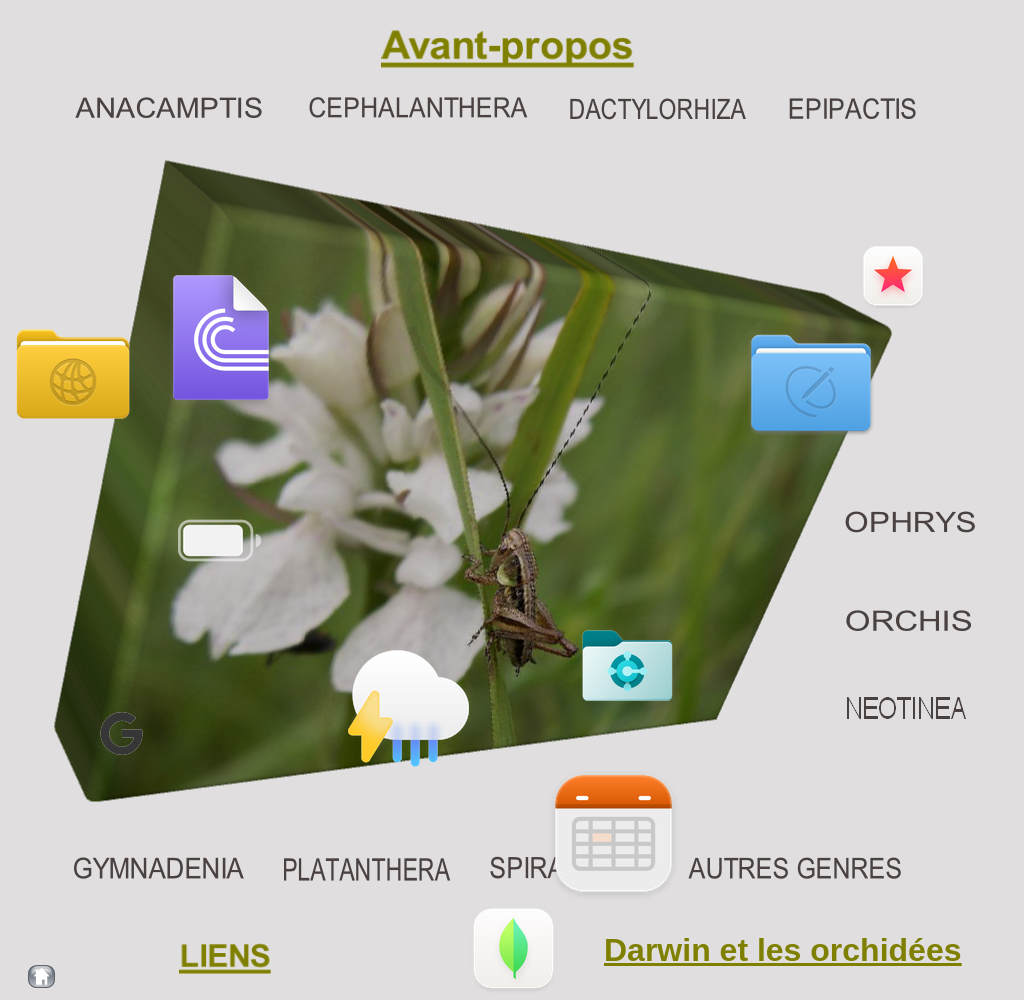 This screenshot has height=1000, width=1024. What do you see at coordinates (121, 733) in the screenshot?
I see `sign in with your Google account` at bounding box center [121, 733].